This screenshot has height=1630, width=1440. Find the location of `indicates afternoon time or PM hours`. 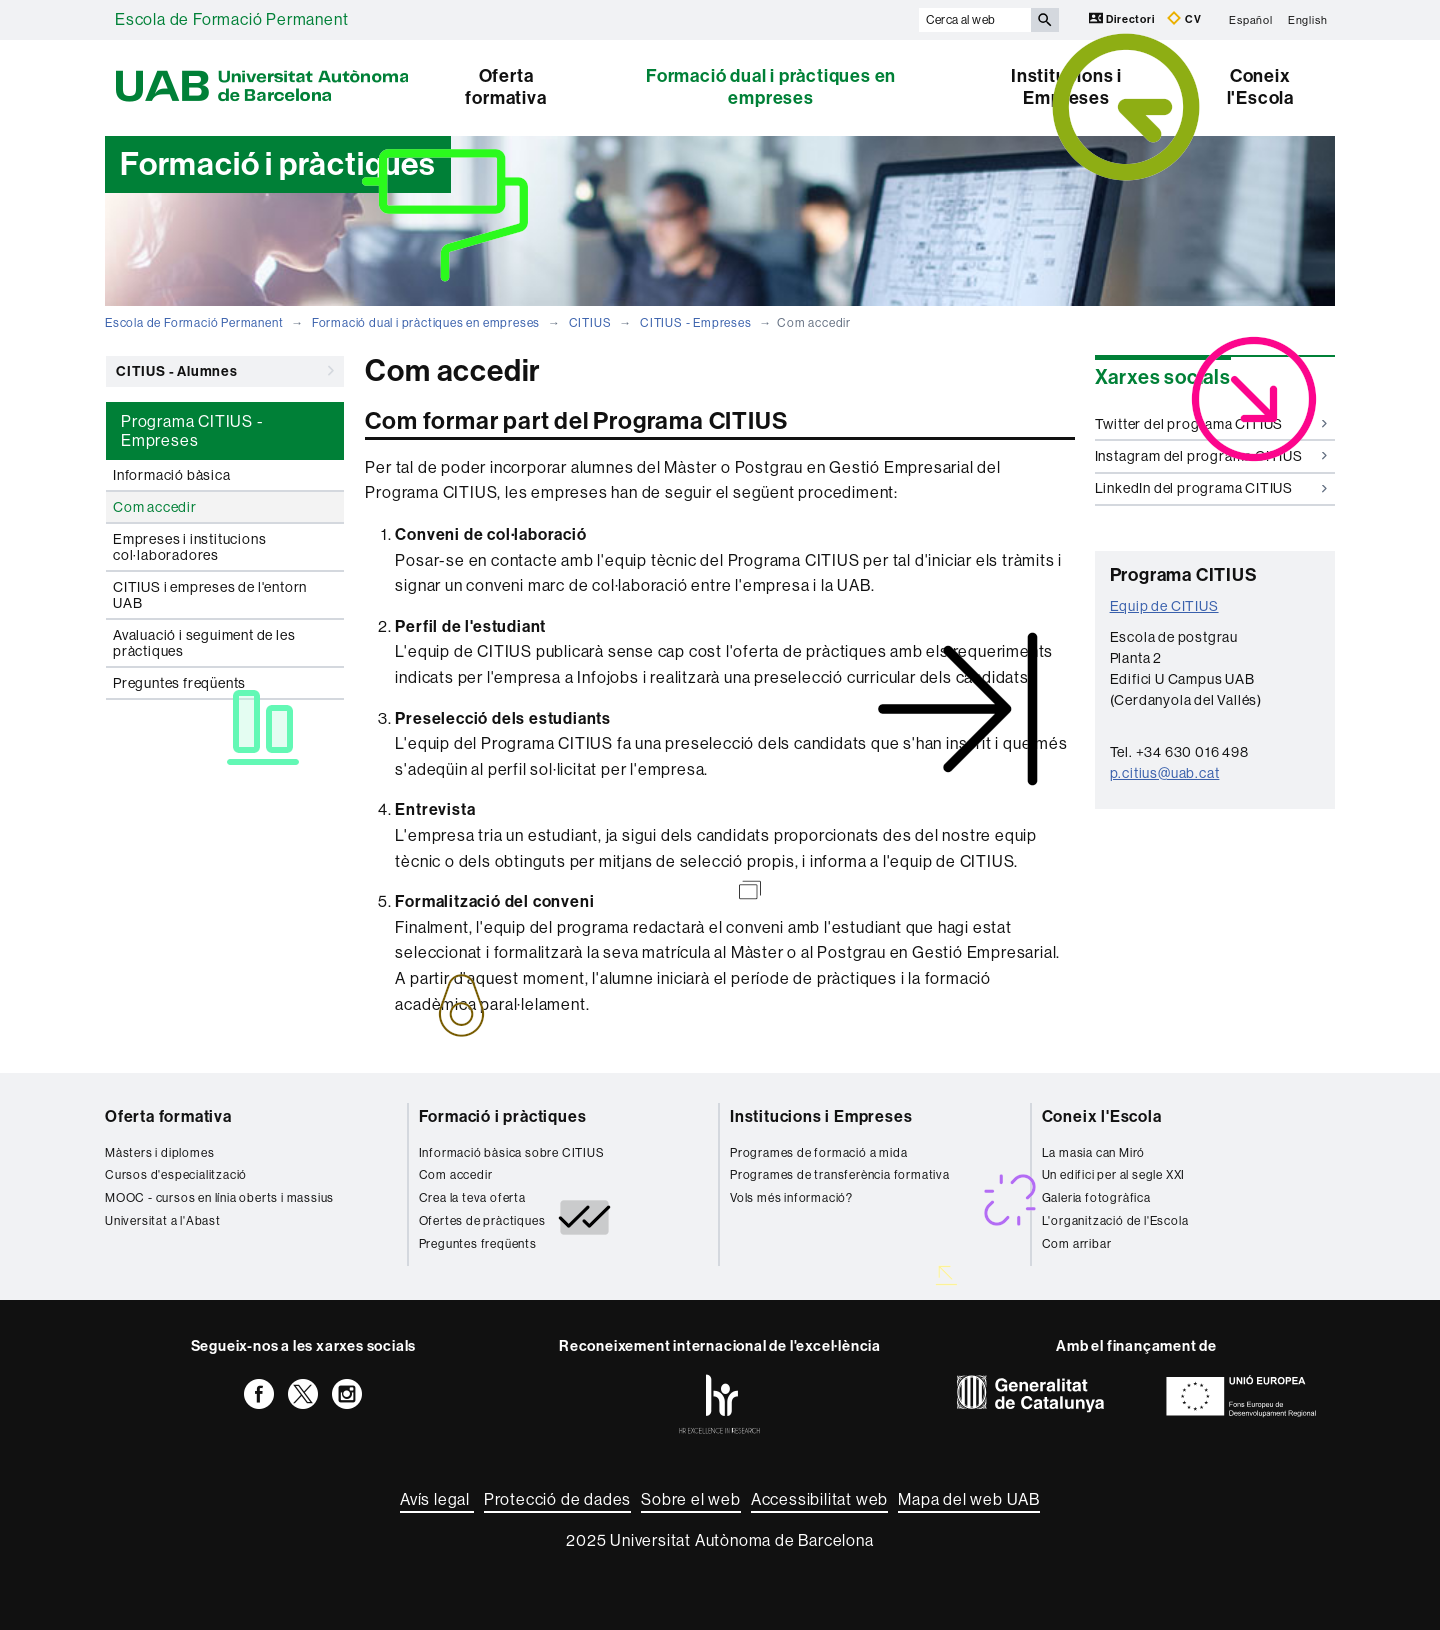

indicates afternoon time or PM hours is located at coordinates (1126, 107).